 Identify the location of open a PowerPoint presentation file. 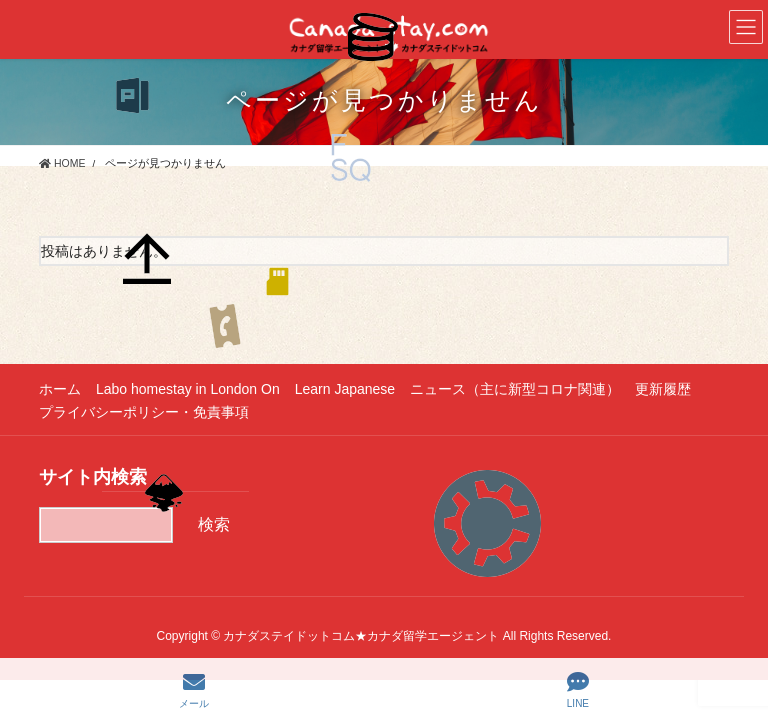
(132, 95).